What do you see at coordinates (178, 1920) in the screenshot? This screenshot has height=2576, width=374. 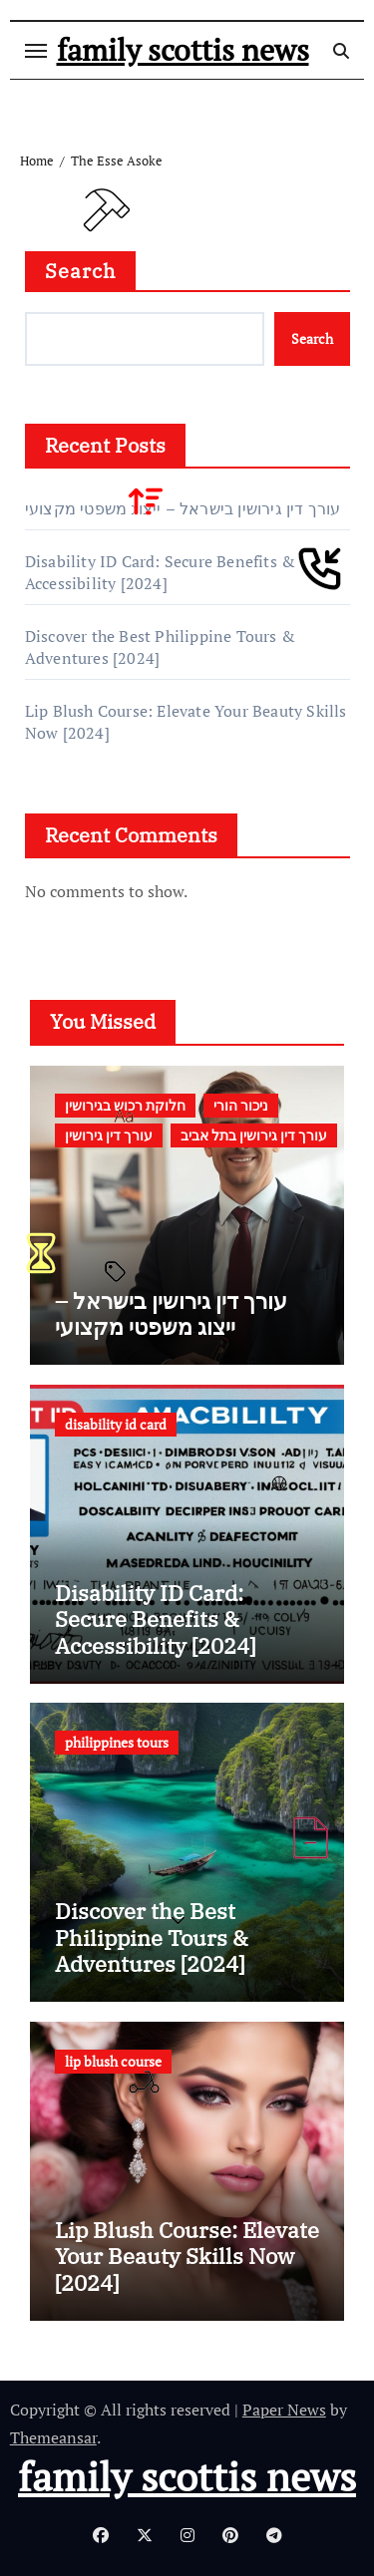 I see `expand a dropdown menu or section` at bounding box center [178, 1920].